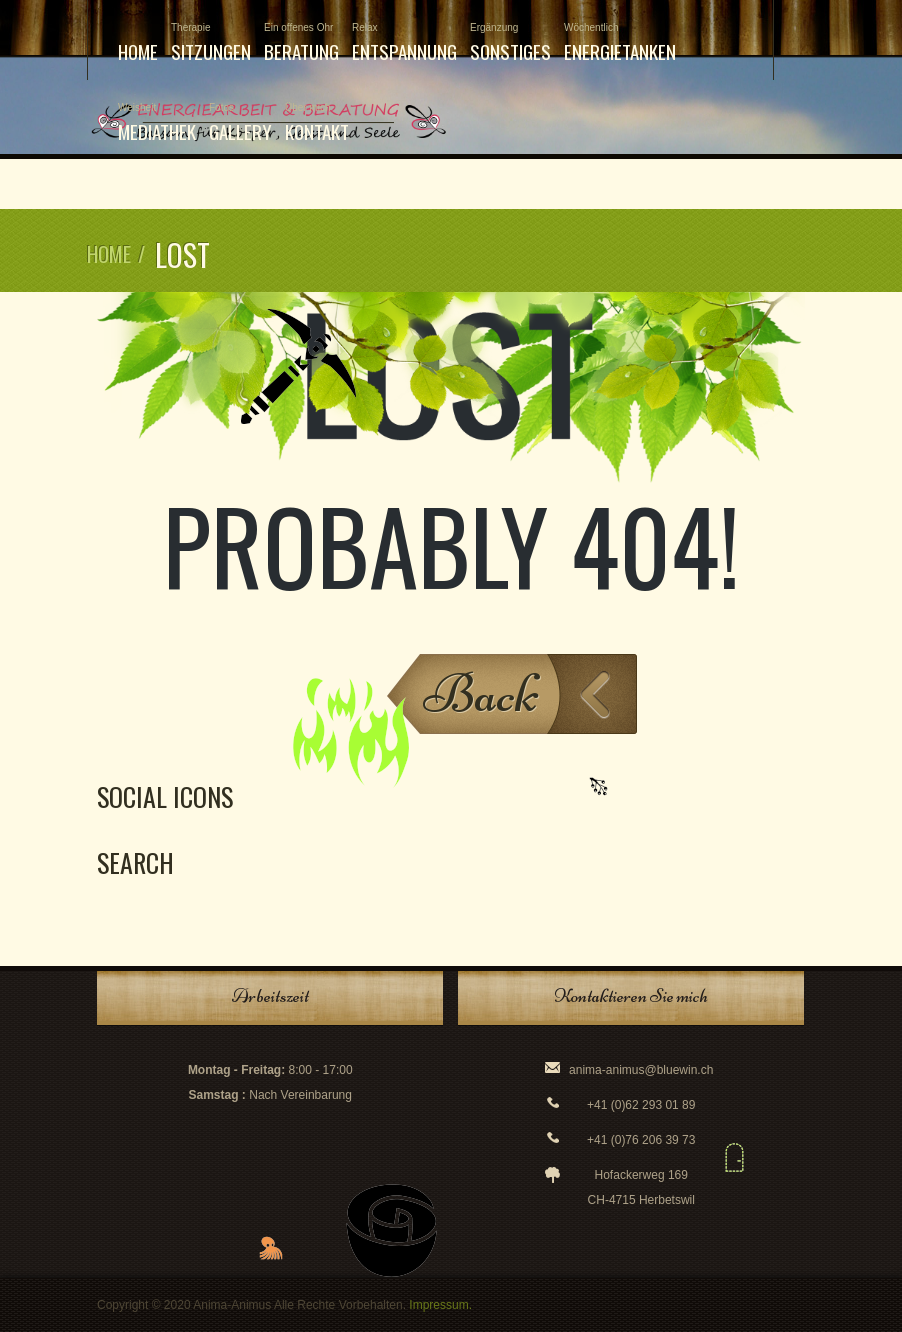  What do you see at coordinates (391, 1230) in the screenshot?
I see `indicates a blooming or growth animation effect` at bounding box center [391, 1230].